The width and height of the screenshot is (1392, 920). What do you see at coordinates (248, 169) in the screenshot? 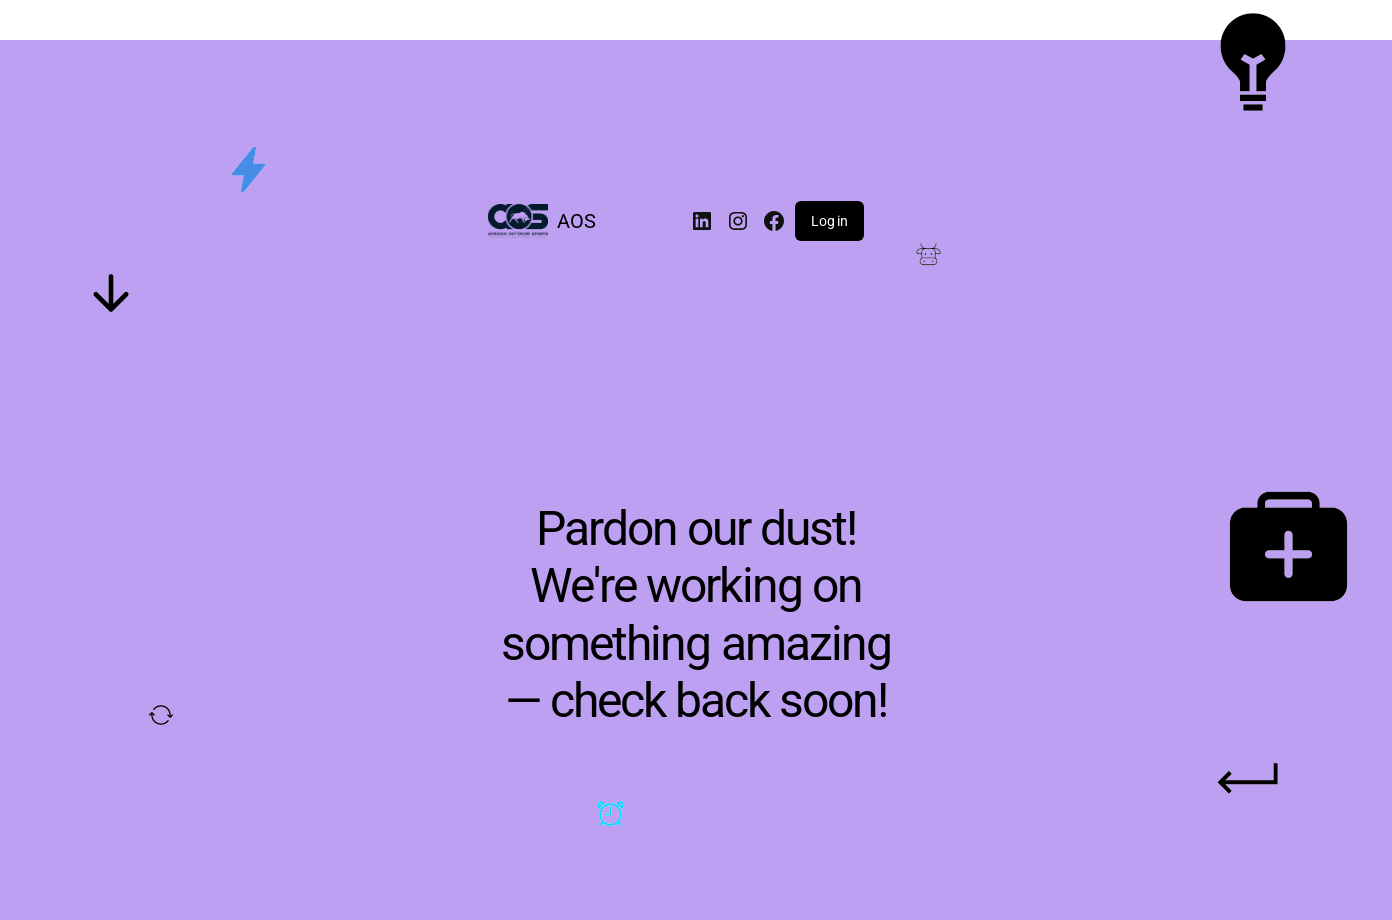
I see `toggle flash on for camera` at bounding box center [248, 169].